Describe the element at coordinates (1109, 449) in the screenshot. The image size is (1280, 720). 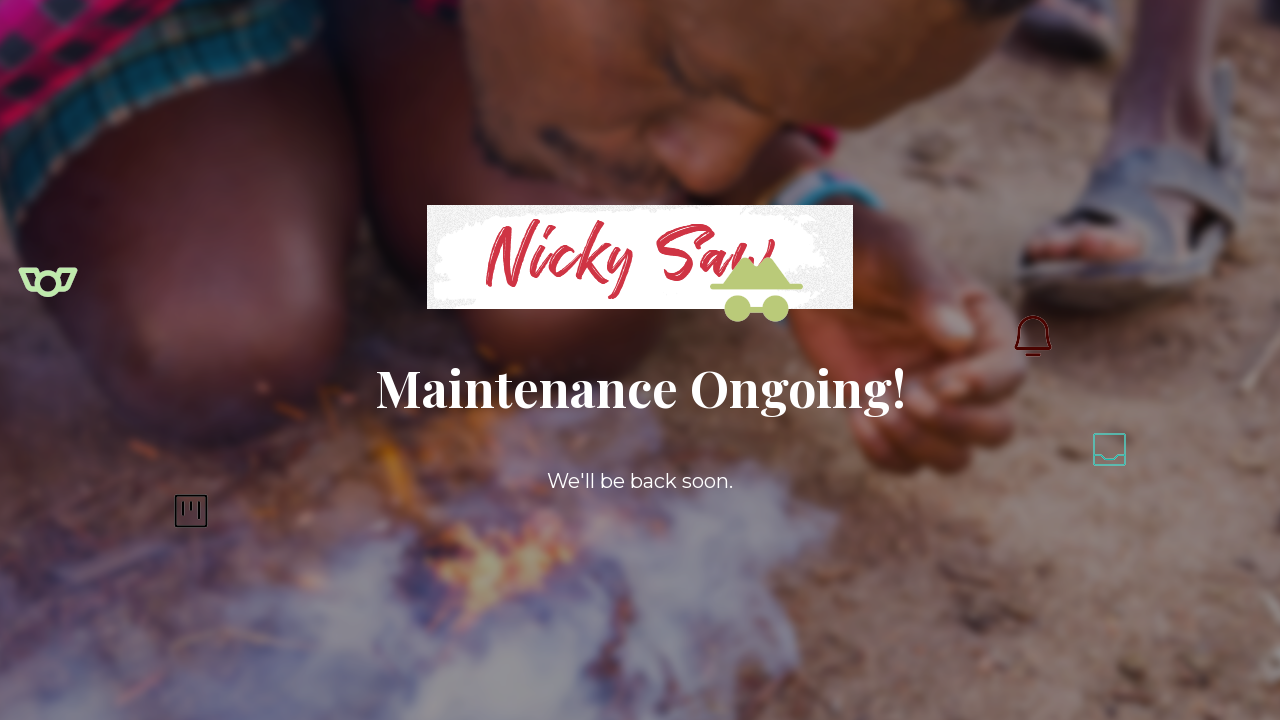
I see `access inbox or incoming items` at that location.